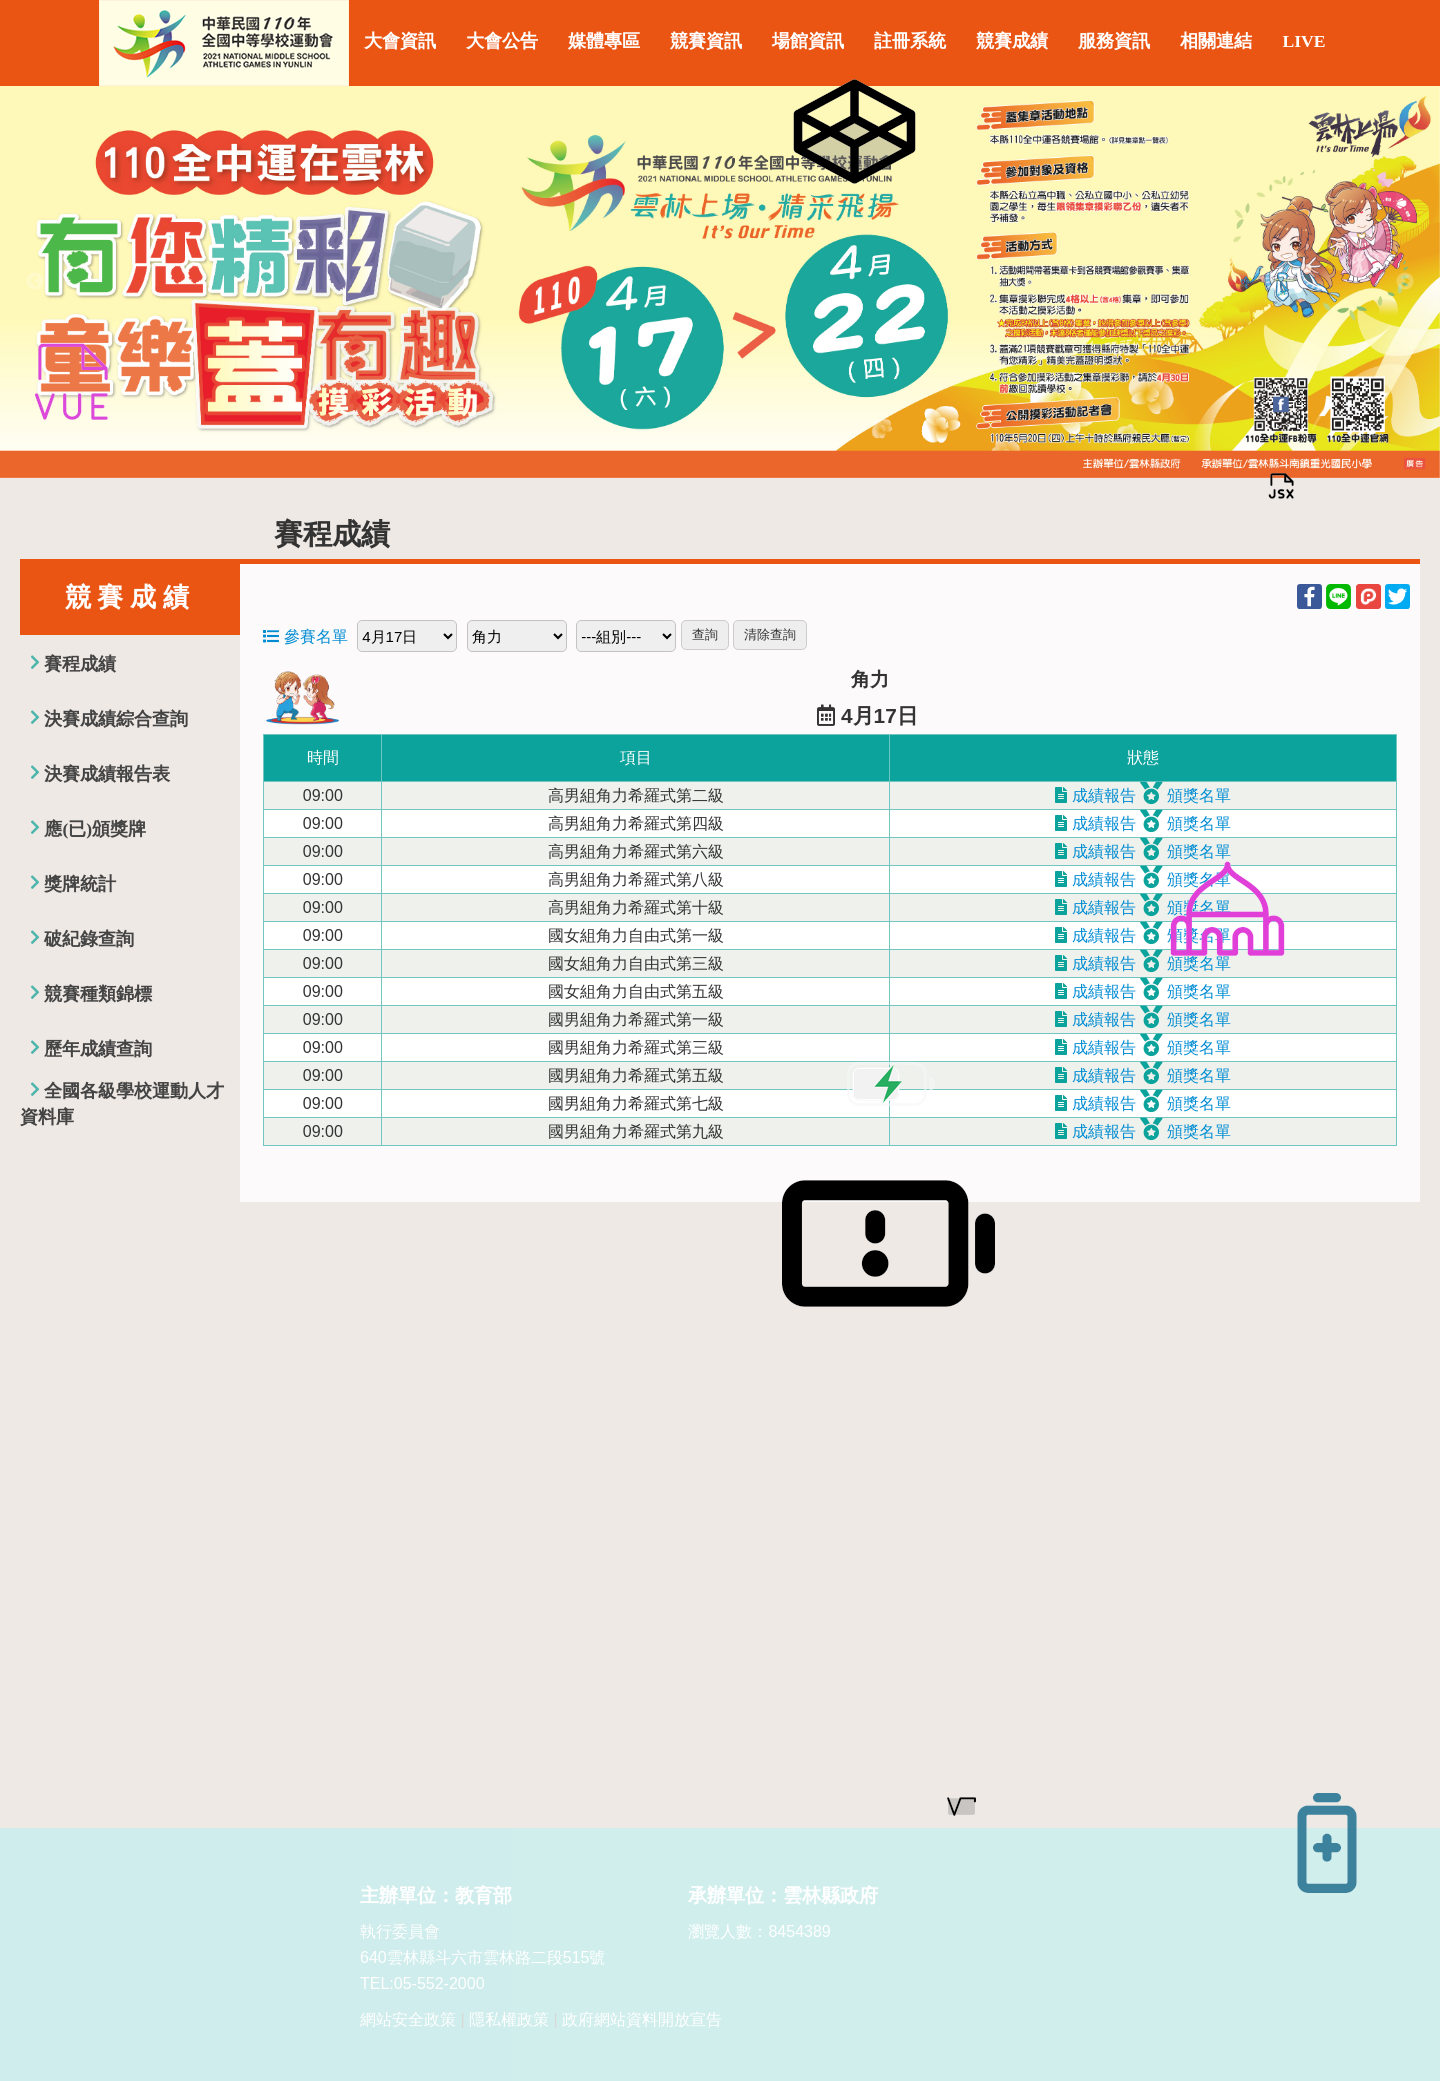 The image size is (1440, 2081). I want to click on indicates a mosque or islamic place of worship nearby, so click(1227, 914).